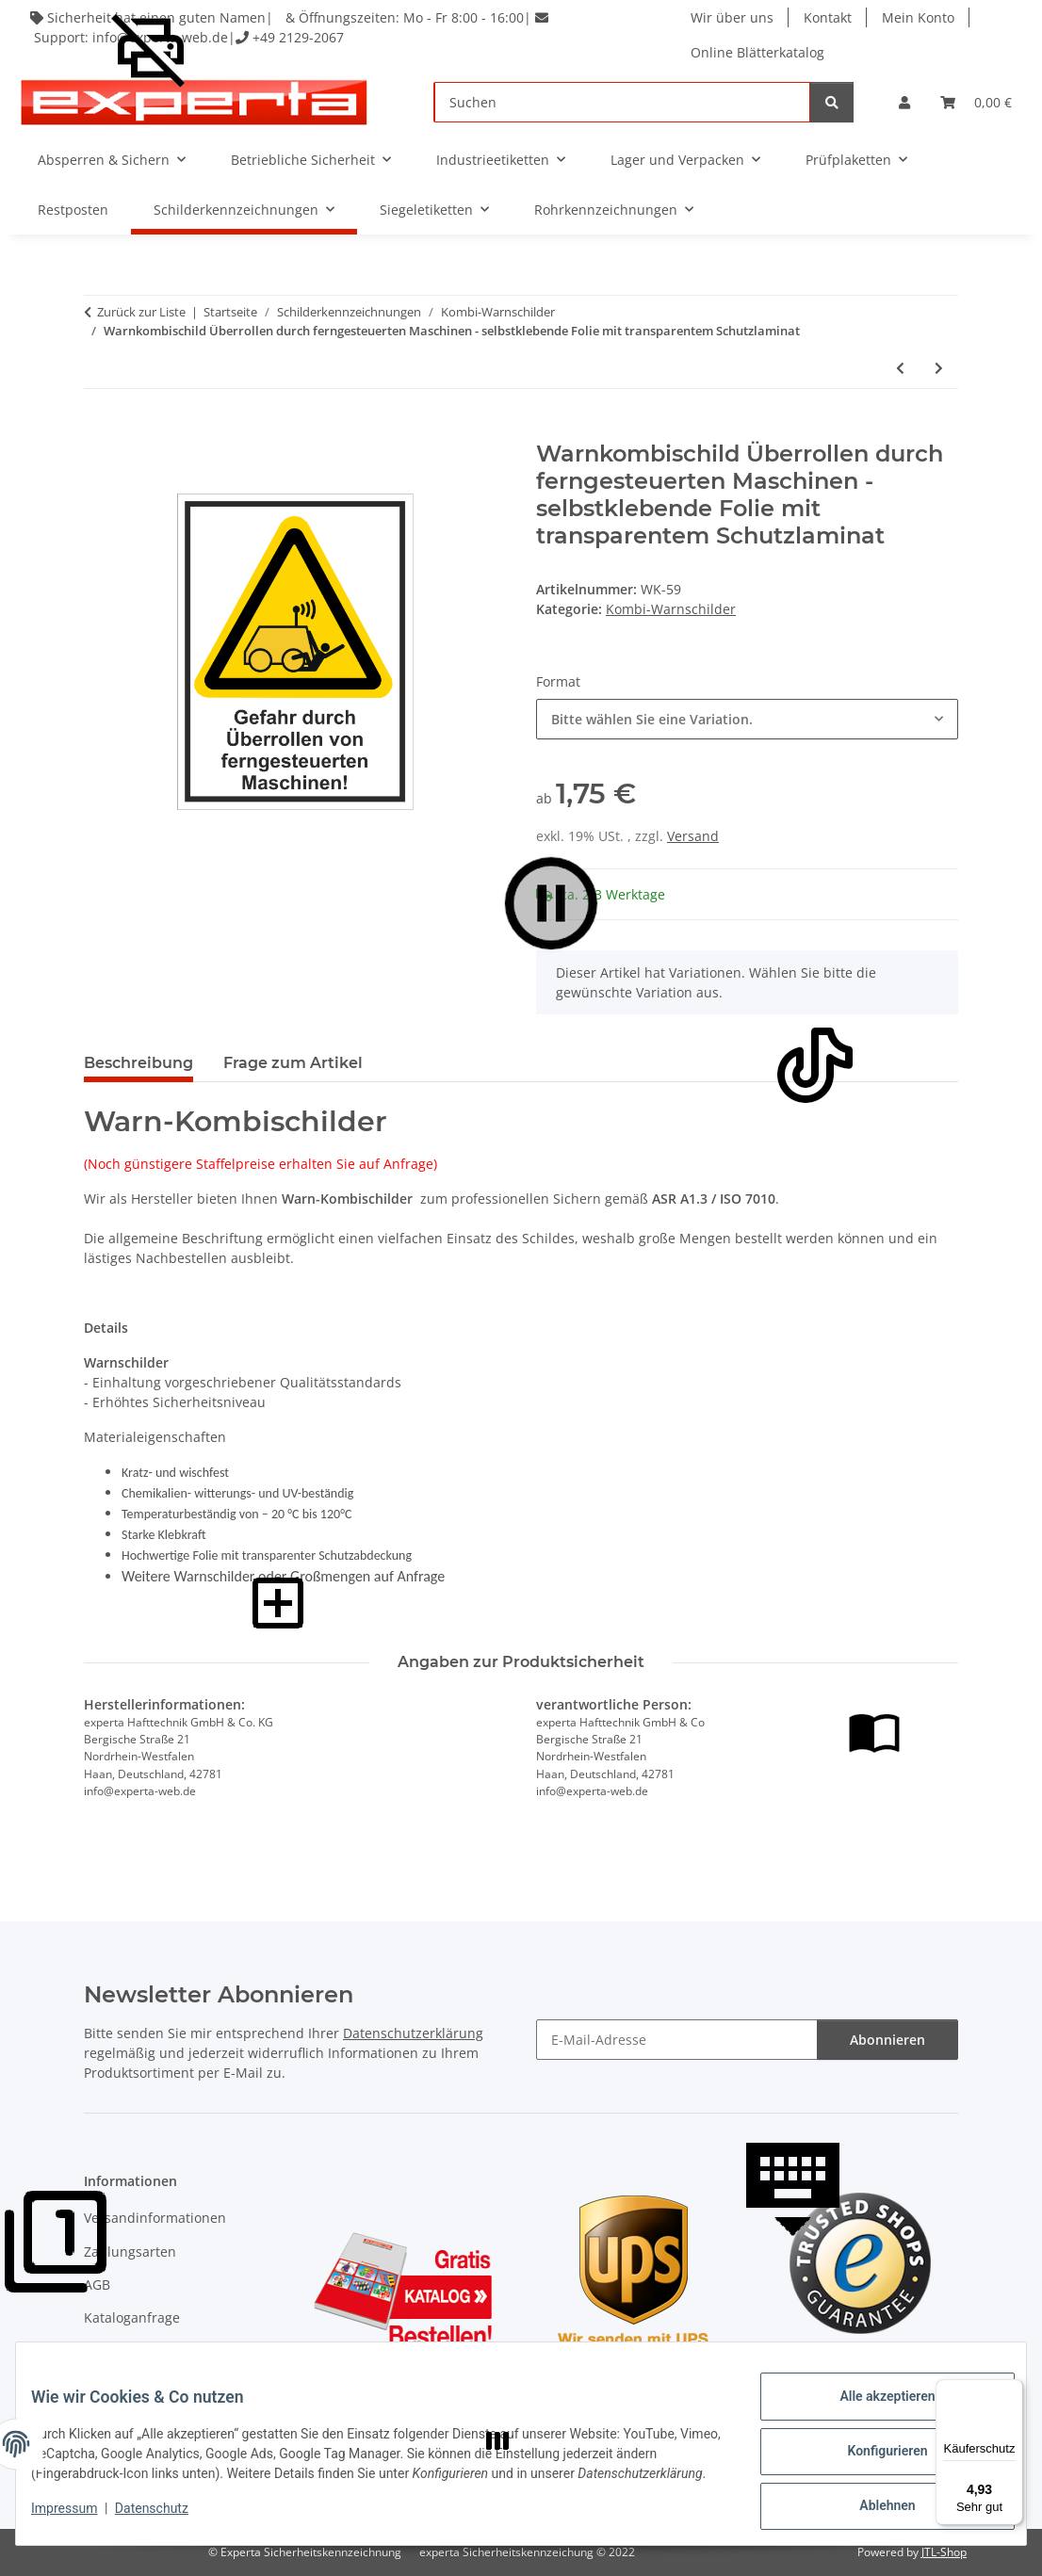 Image resolution: width=1042 pixels, height=2576 pixels. What do you see at coordinates (792, 2184) in the screenshot?
I see `hide the on-screen keyboard` at bounding box center [792, 2184].